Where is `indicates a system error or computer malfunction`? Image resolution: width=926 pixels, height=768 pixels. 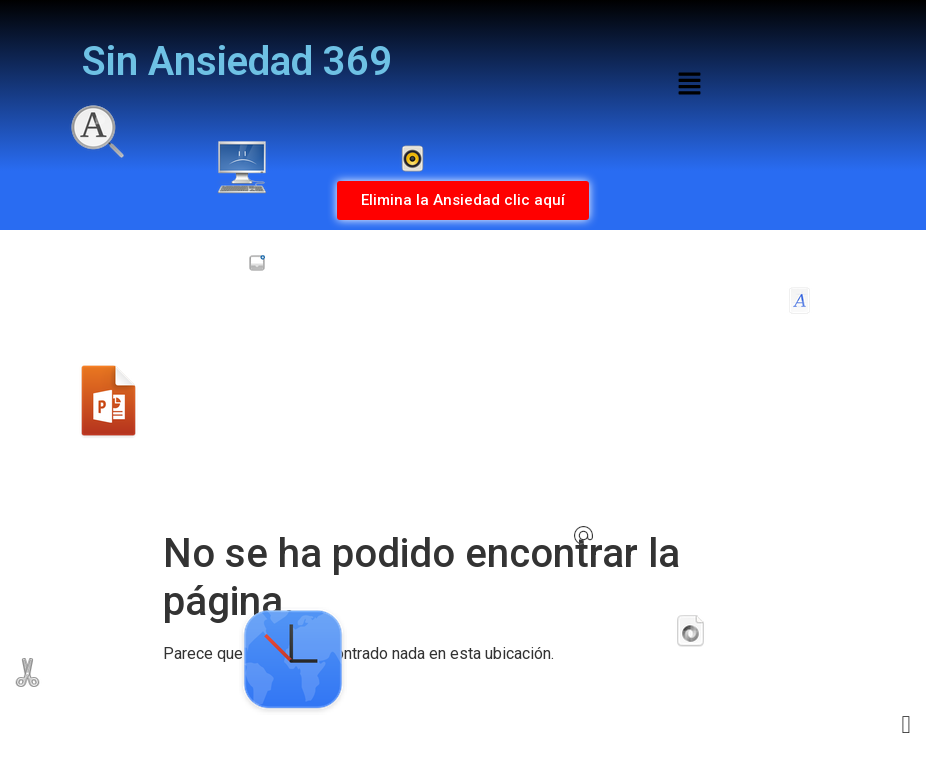
indicates a system error or computer malfunction is located at coordinates (242, 168).